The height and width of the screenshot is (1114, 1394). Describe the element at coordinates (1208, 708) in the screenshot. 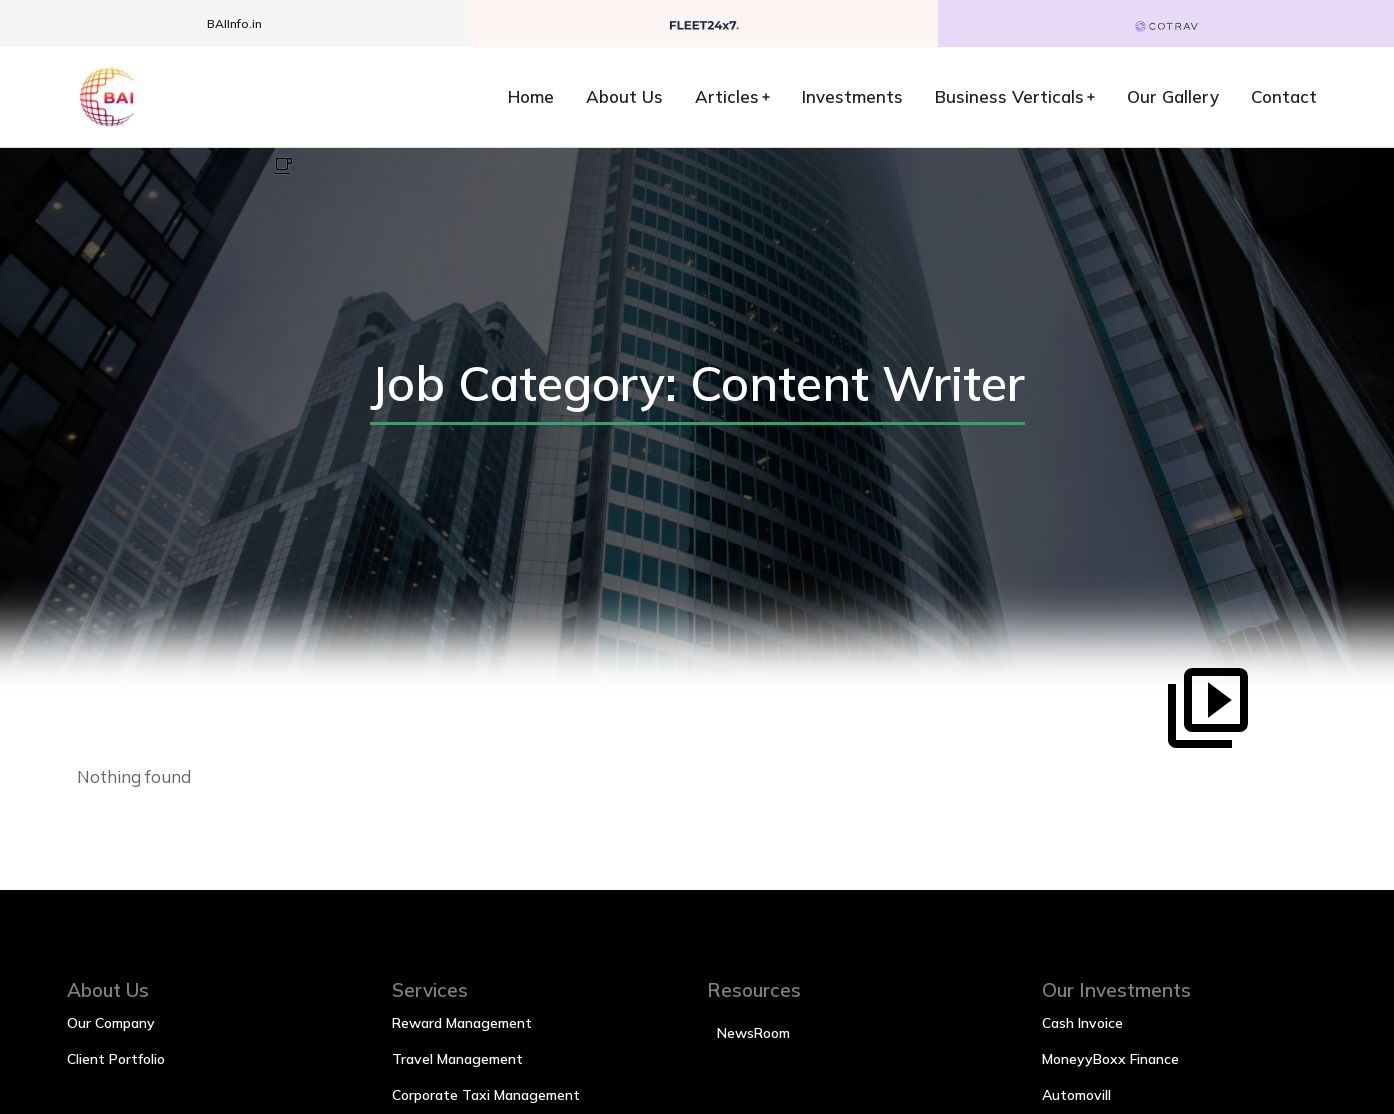

I see `access your video library` at that location.